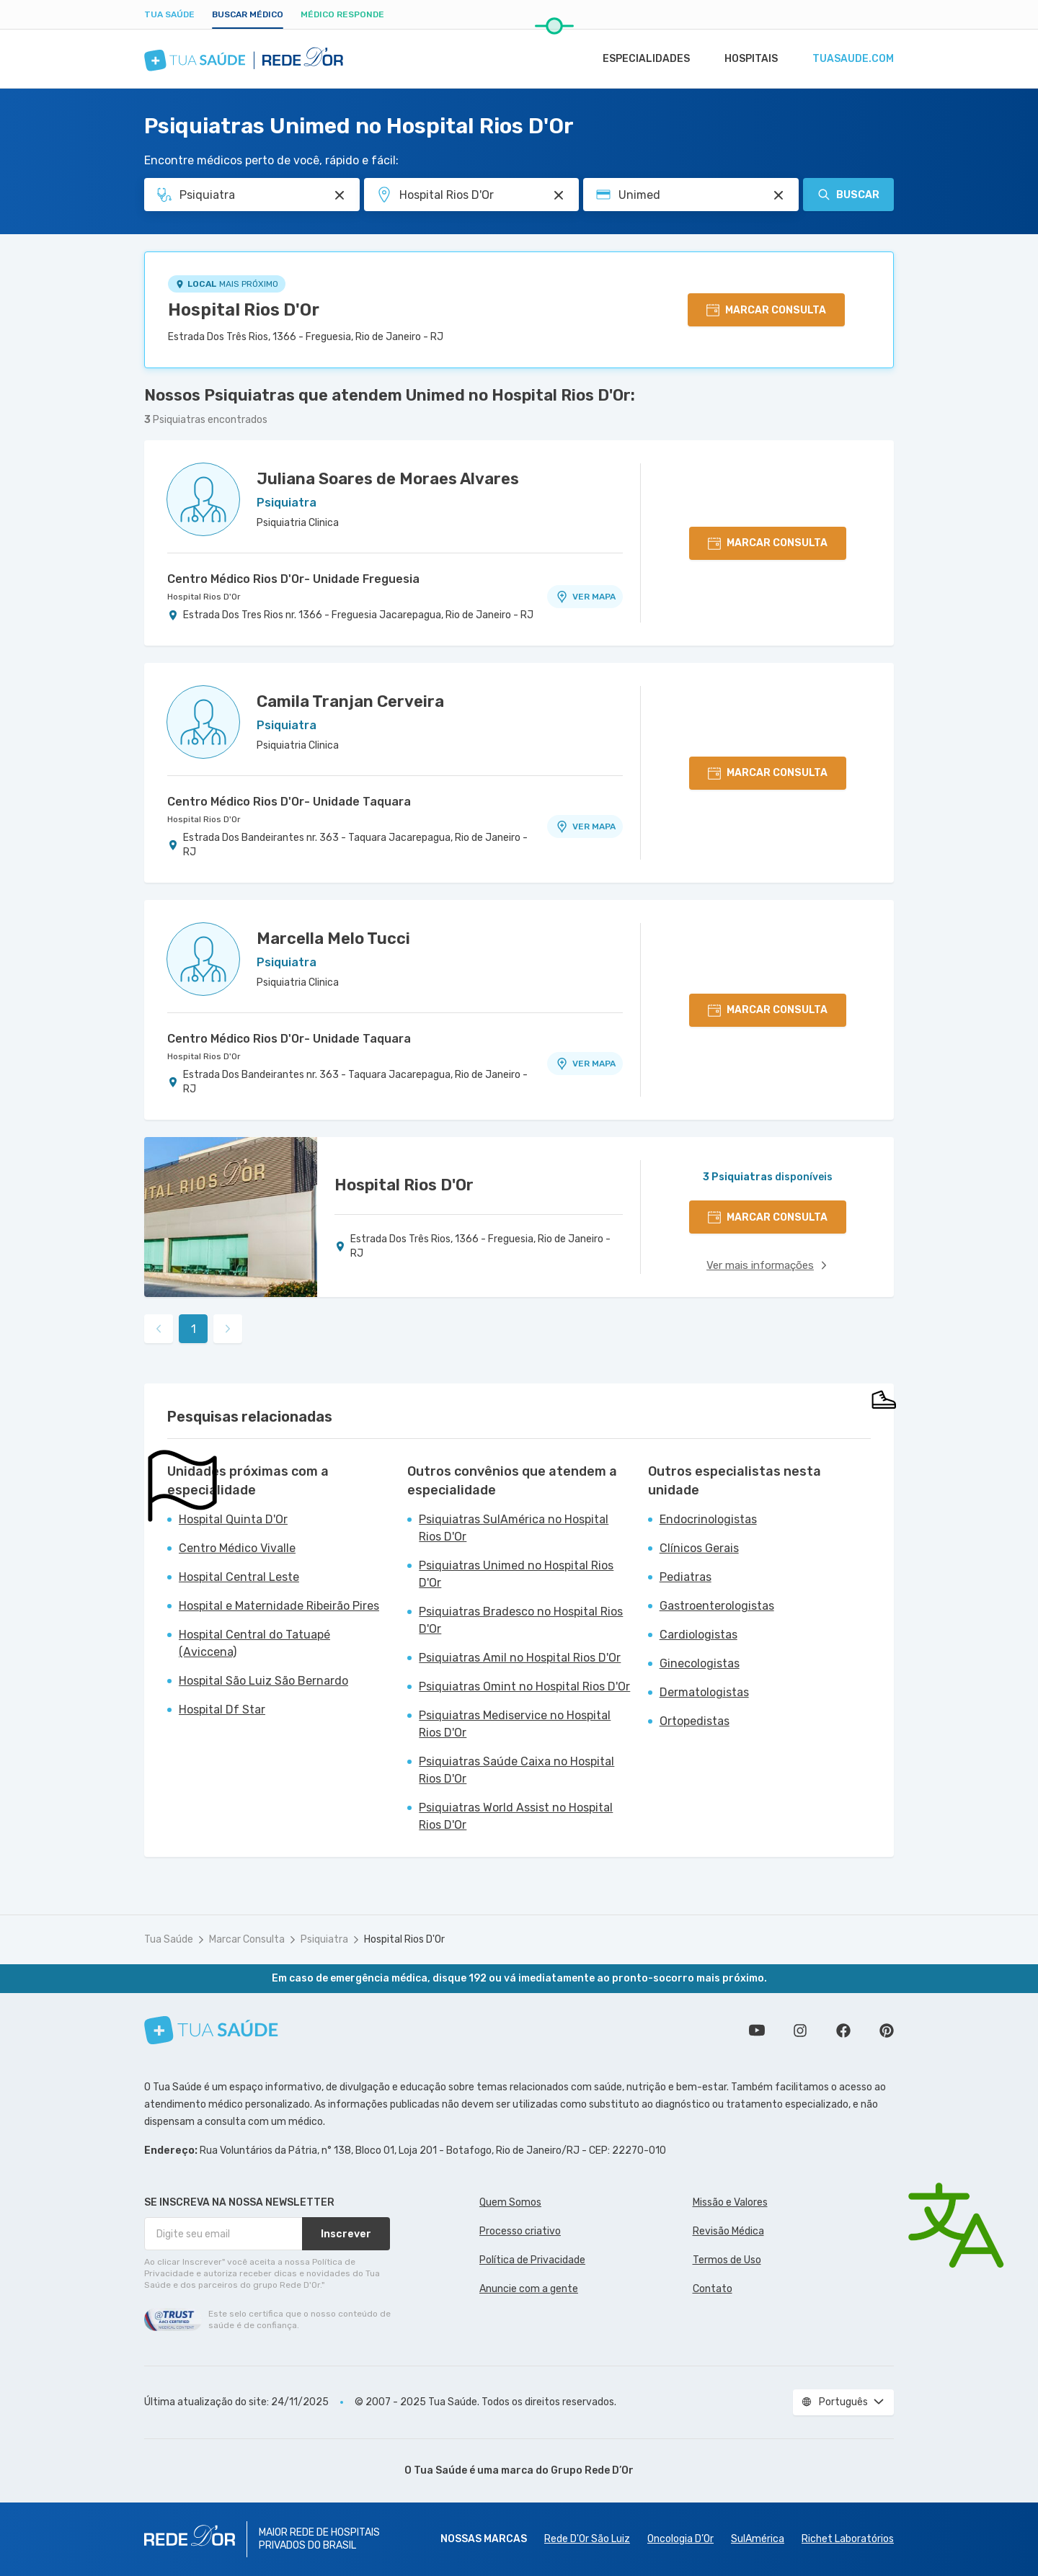 This screenshot has height=2576, width=1038. I want to click on flag or report content, so click(179, 1484).